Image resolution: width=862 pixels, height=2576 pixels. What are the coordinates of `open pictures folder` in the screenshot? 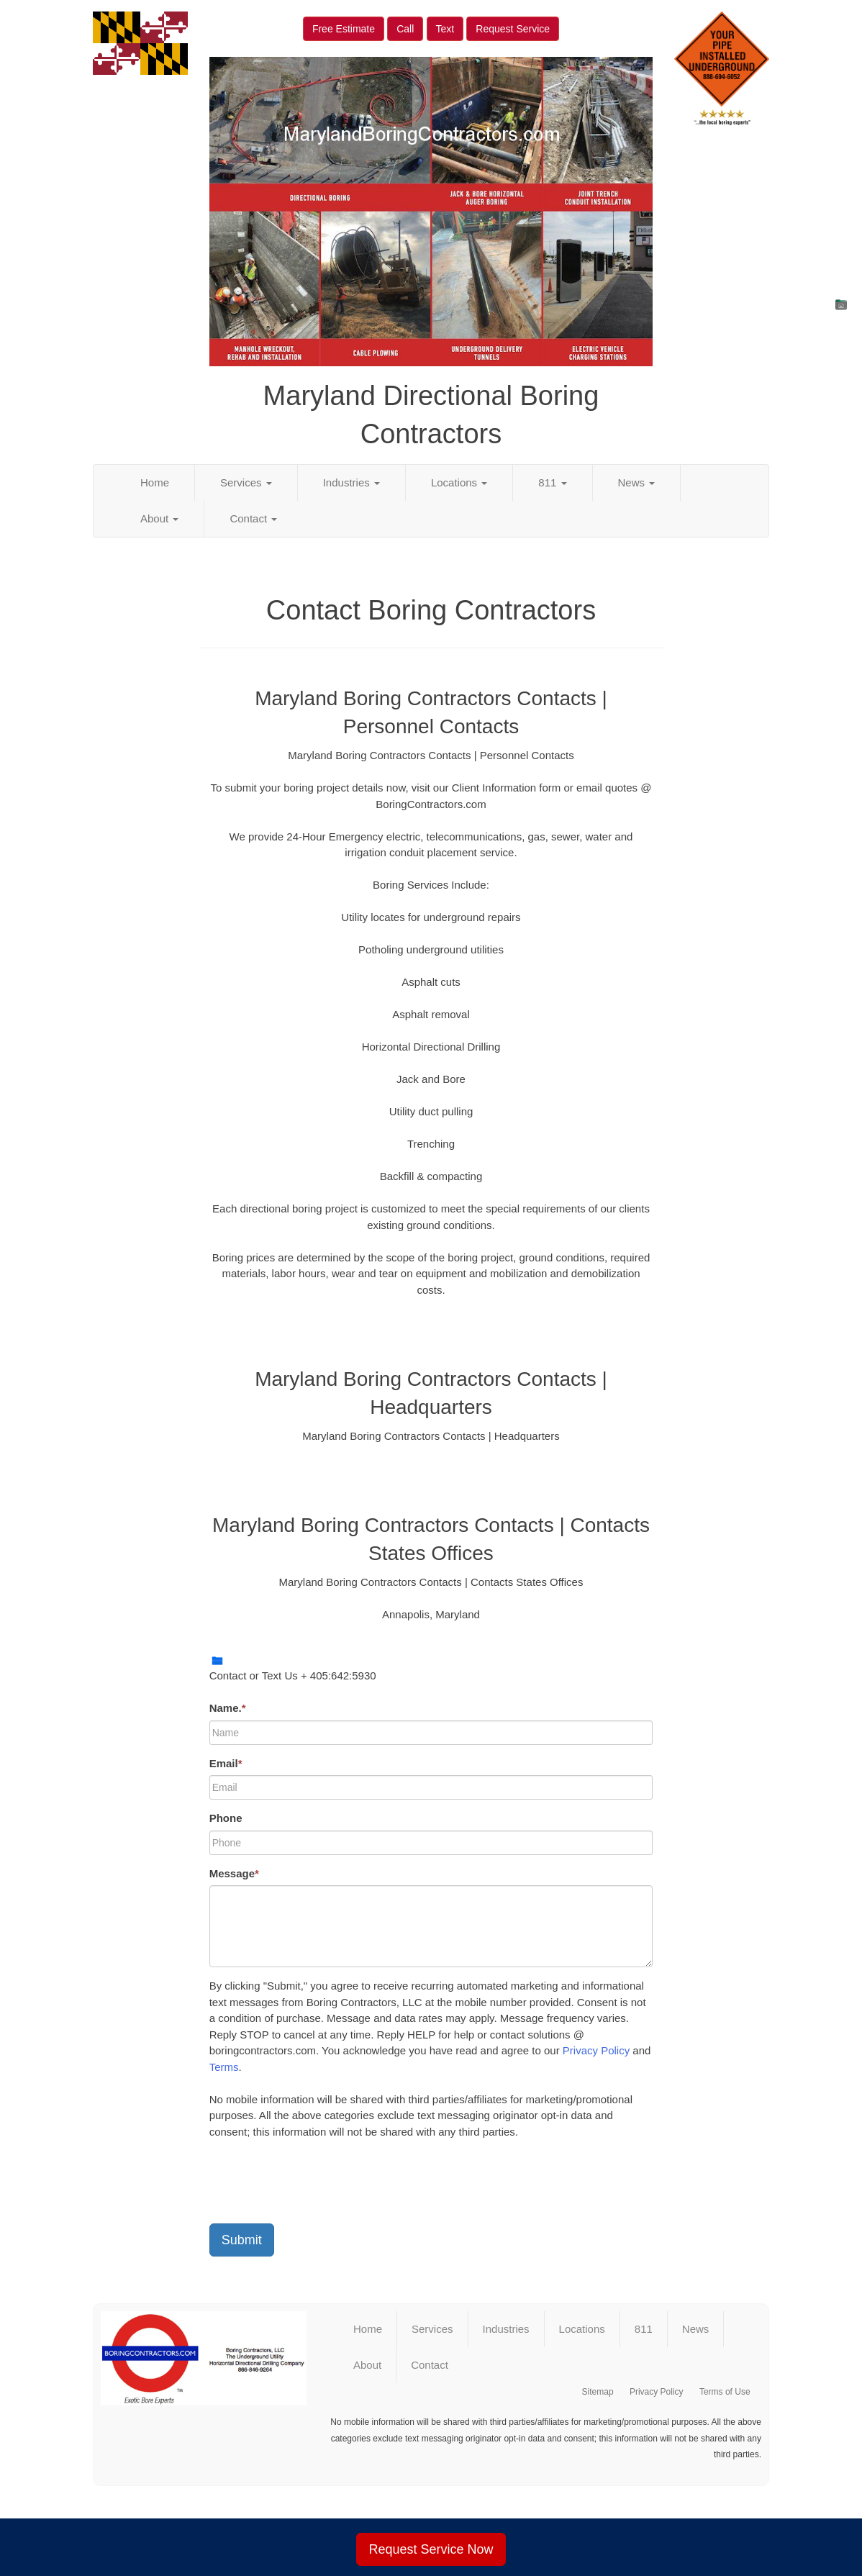 It's located at (841, 304).